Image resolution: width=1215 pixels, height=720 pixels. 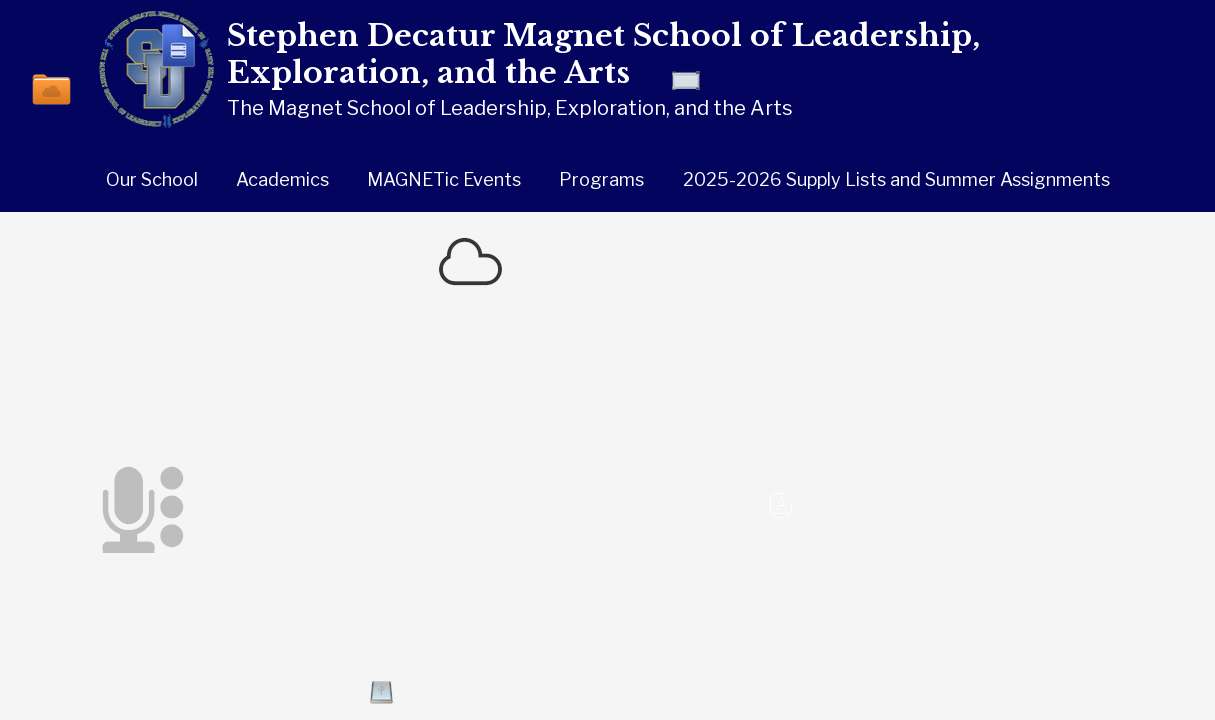 What do you see at coordinates (381, 692) in the screenshot?
I see `access connected USB storage device` at bounding box center [381, 692].